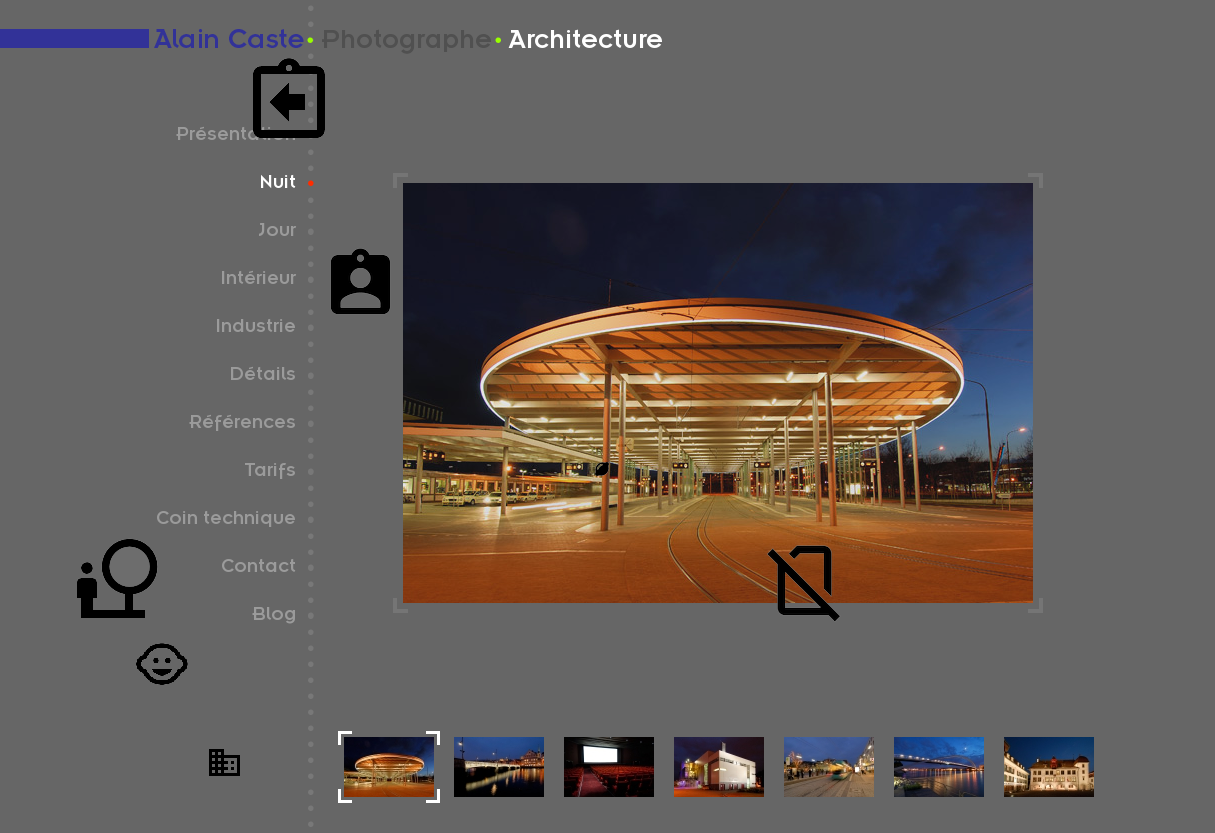 The image size is (1215, 833). What do you see at coordinates (602, 469) in the screenshot?
I see `indicates fresh or organic content` at bounding box center [602, 469].